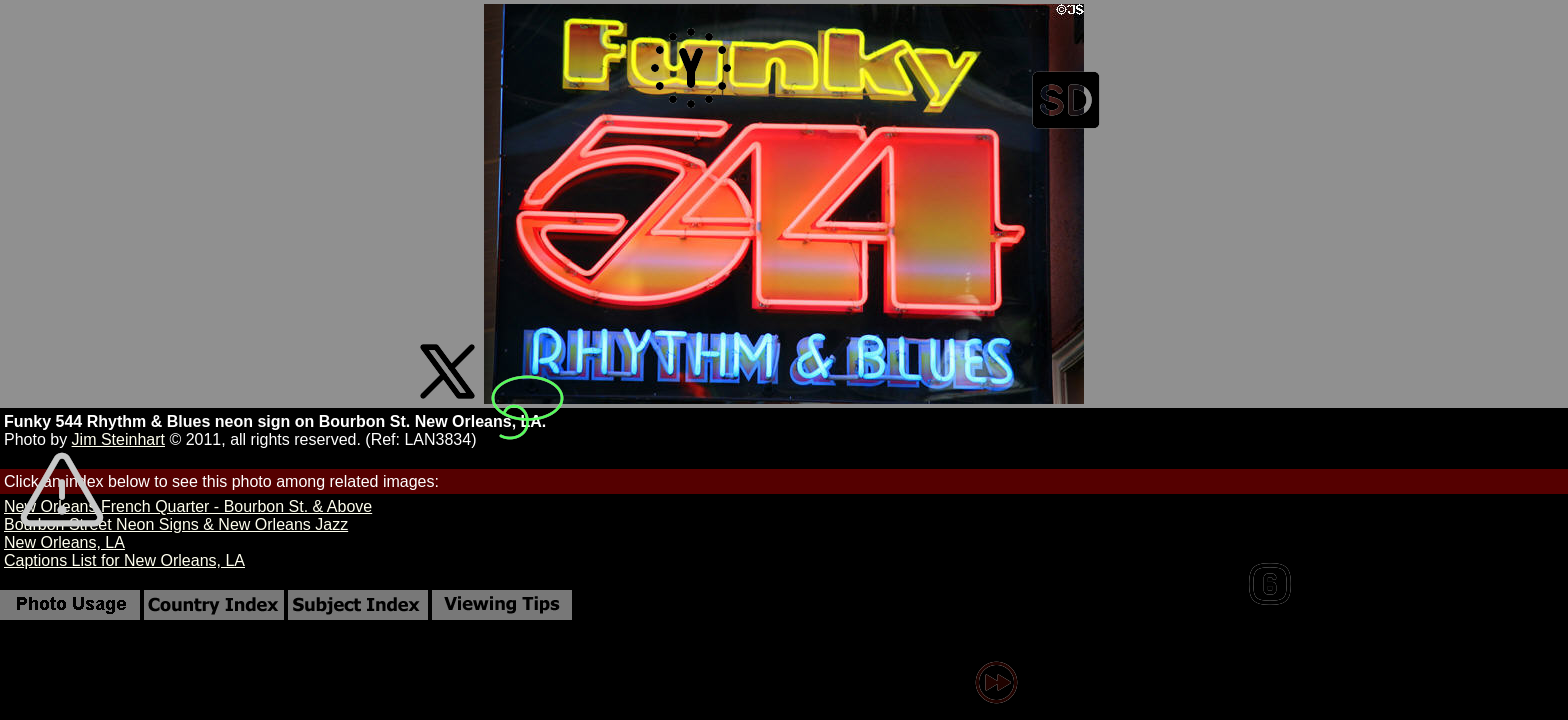  I want to click on indicates a pending or in-progress status for option Y, so click(691, 68).